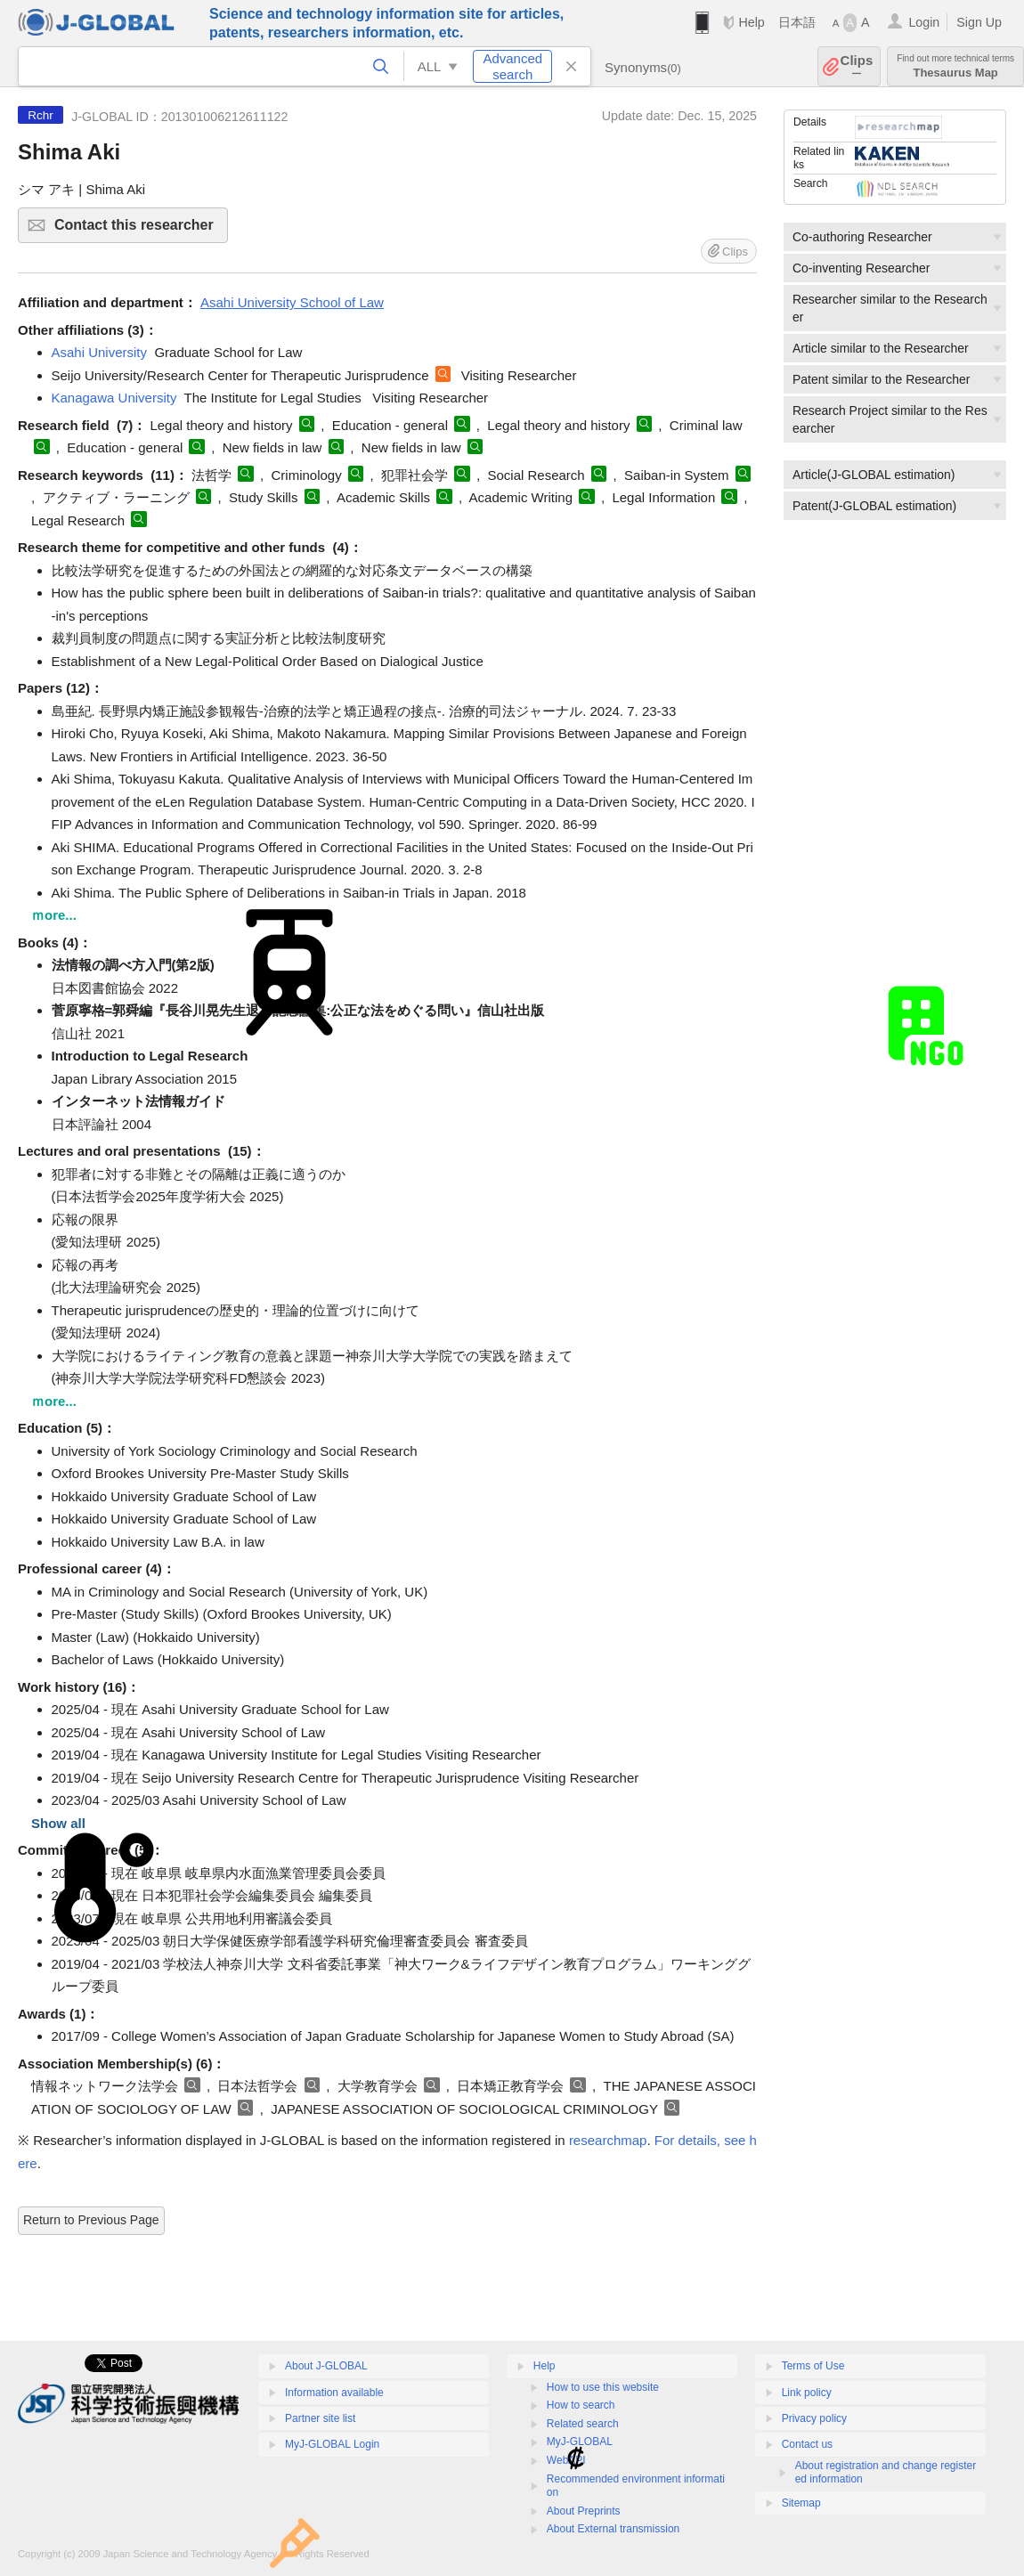 This screenshot has height=2576, width=1024. Describe the element at coordinates (99, 1888) in the screenshot. I see `indicates low temperature reading` at that location.